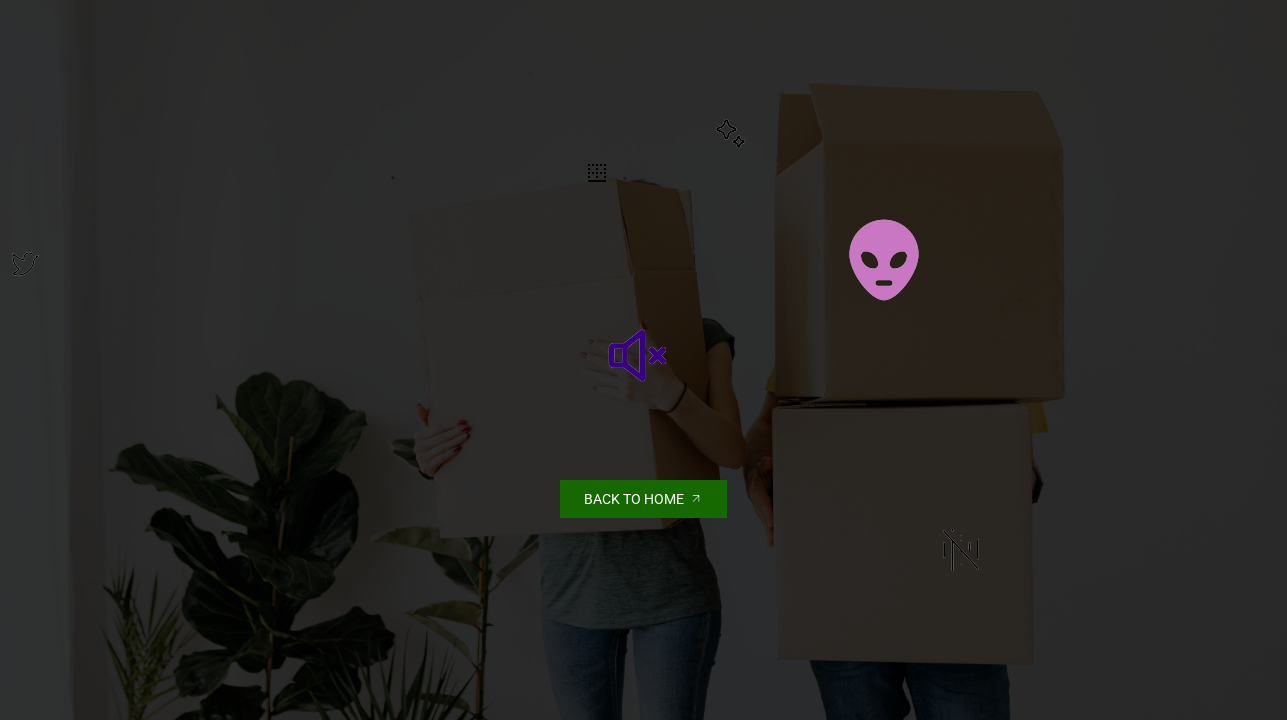  I want to click on share to twitter, so click(24, 263).